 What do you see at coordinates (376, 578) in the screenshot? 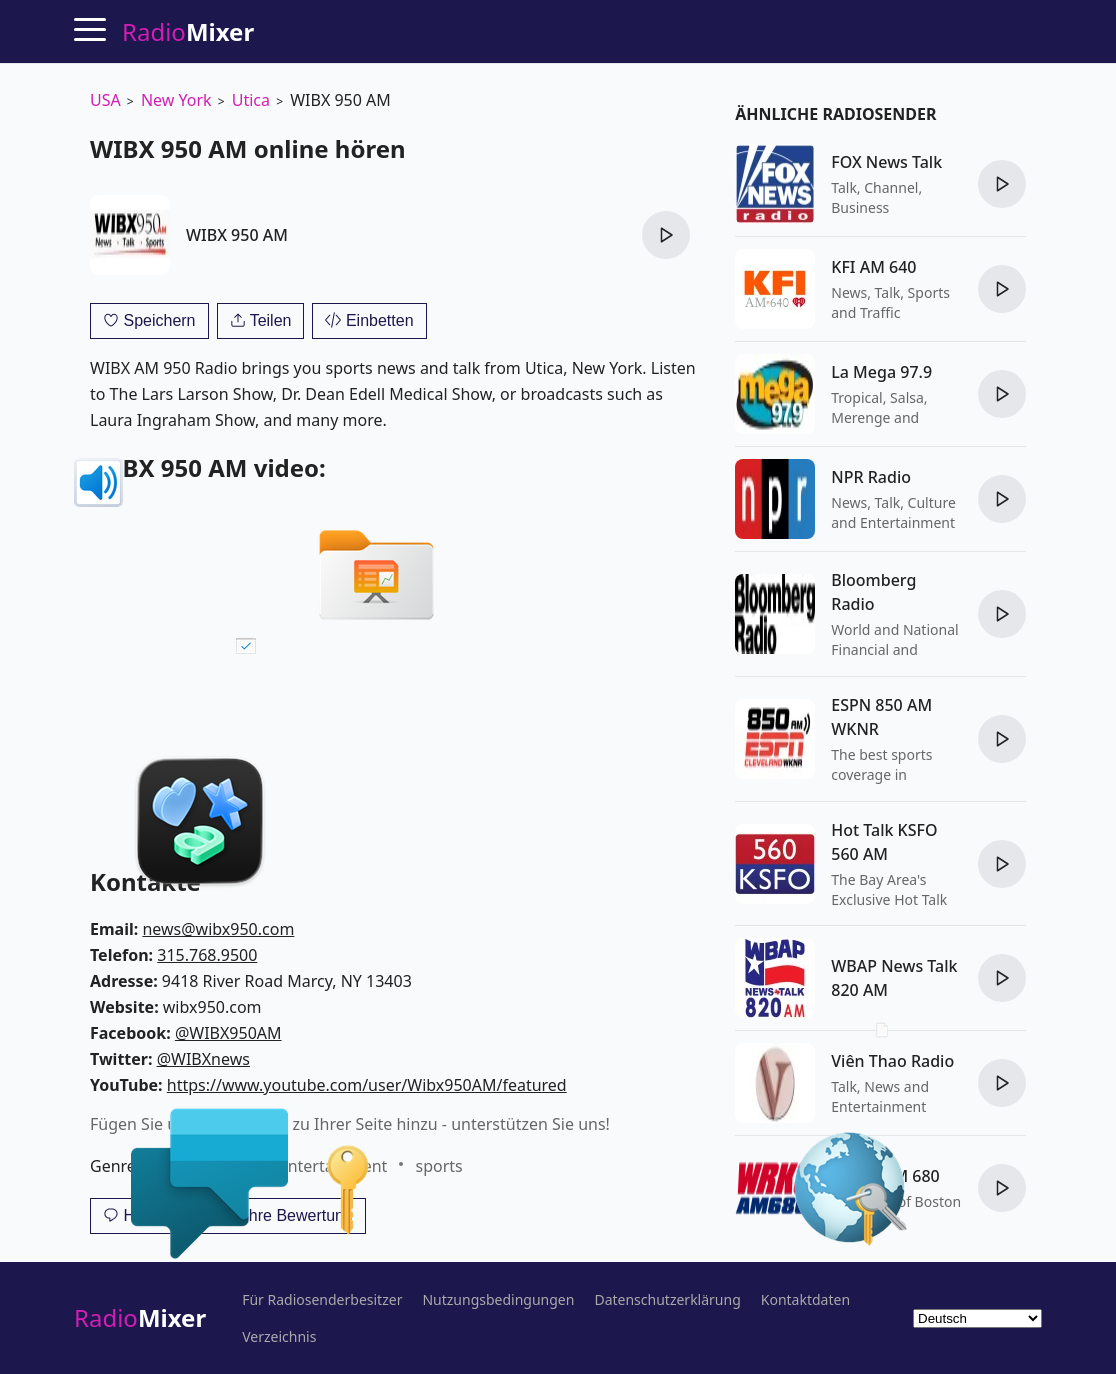
I see `open folder containing LibreOffice Impress presentations` at bounding box center [376, 578].